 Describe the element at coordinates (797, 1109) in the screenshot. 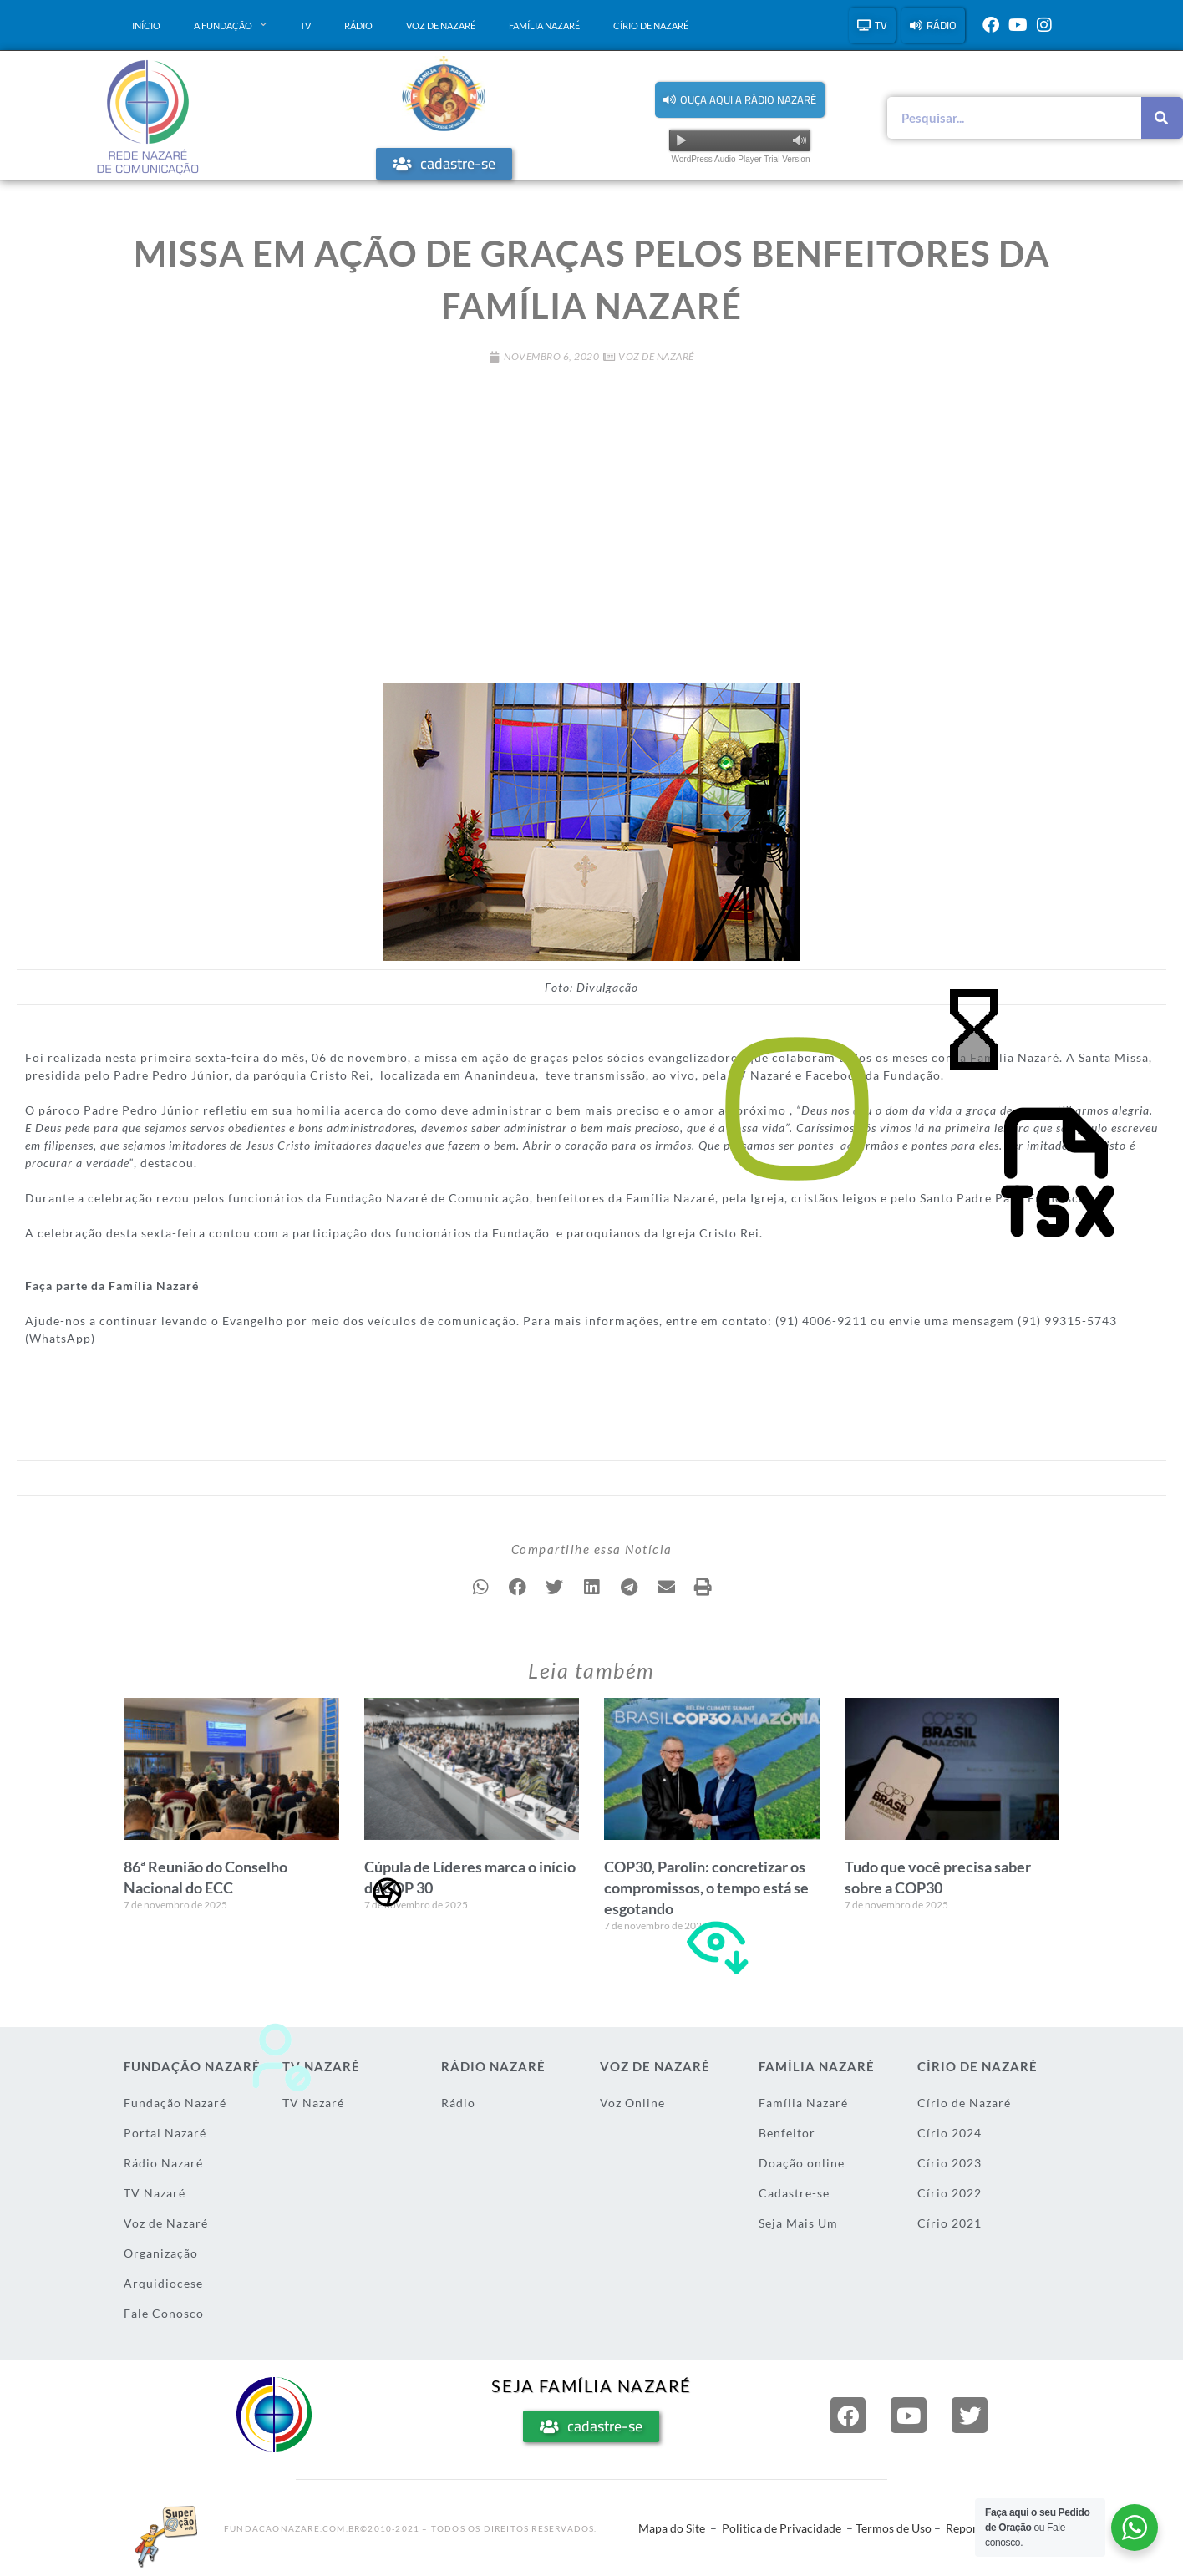

I see `placeholder shape for app icons or thumbnails` at that location.